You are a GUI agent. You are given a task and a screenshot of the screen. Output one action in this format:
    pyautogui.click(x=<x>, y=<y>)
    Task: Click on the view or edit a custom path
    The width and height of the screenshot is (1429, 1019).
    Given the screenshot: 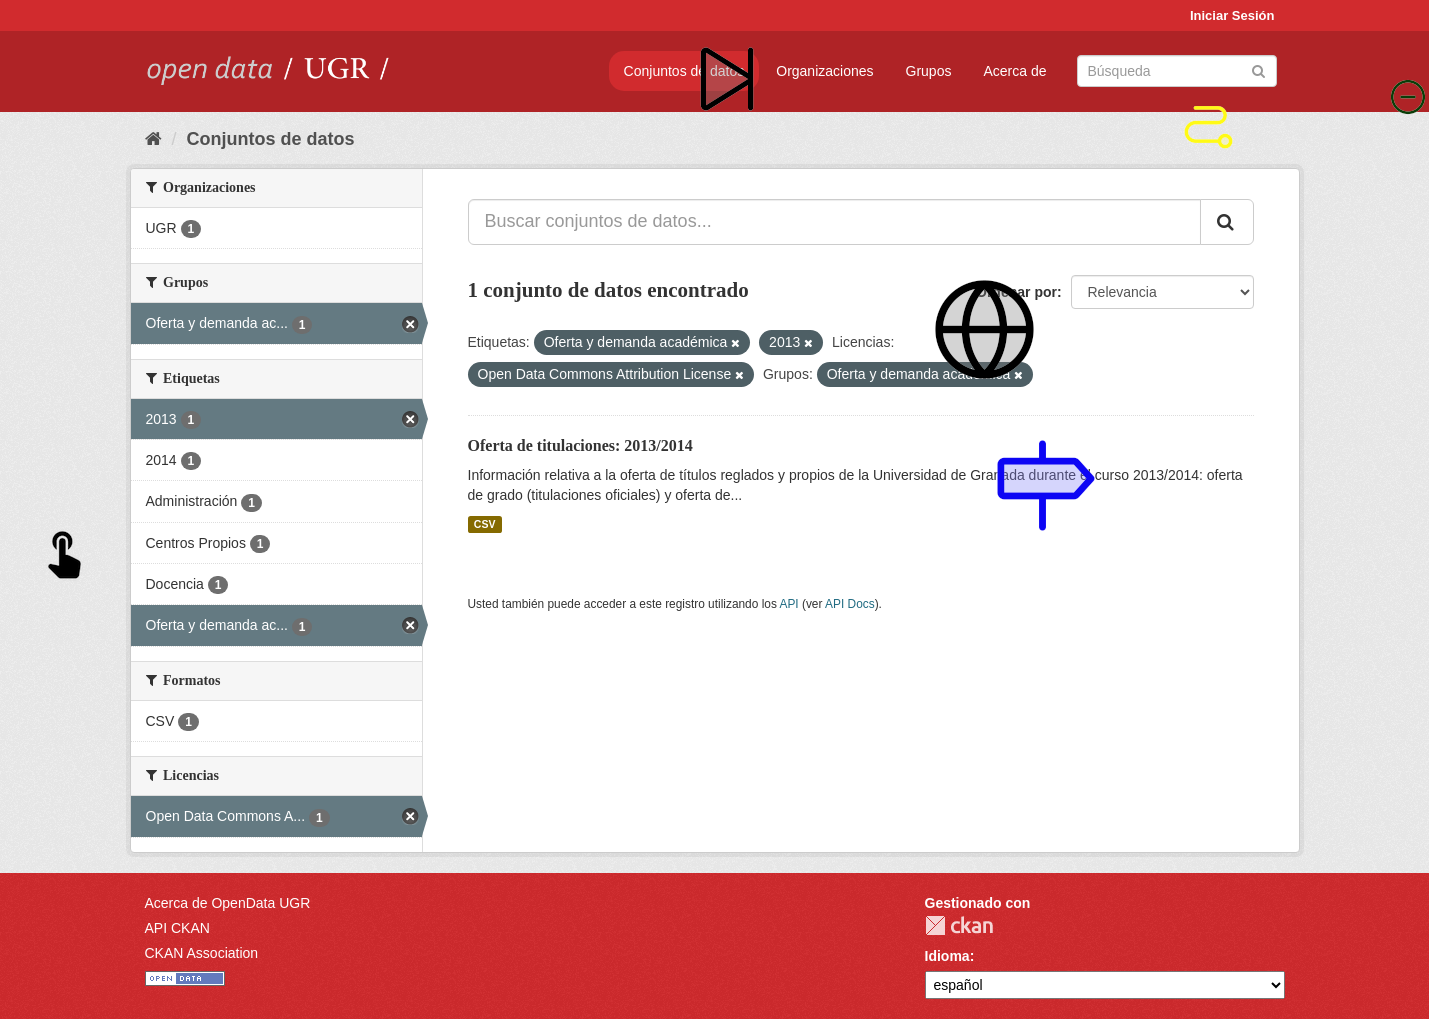 What is the action you would take?
    pyautogui.click(x=1208, y=124)
    